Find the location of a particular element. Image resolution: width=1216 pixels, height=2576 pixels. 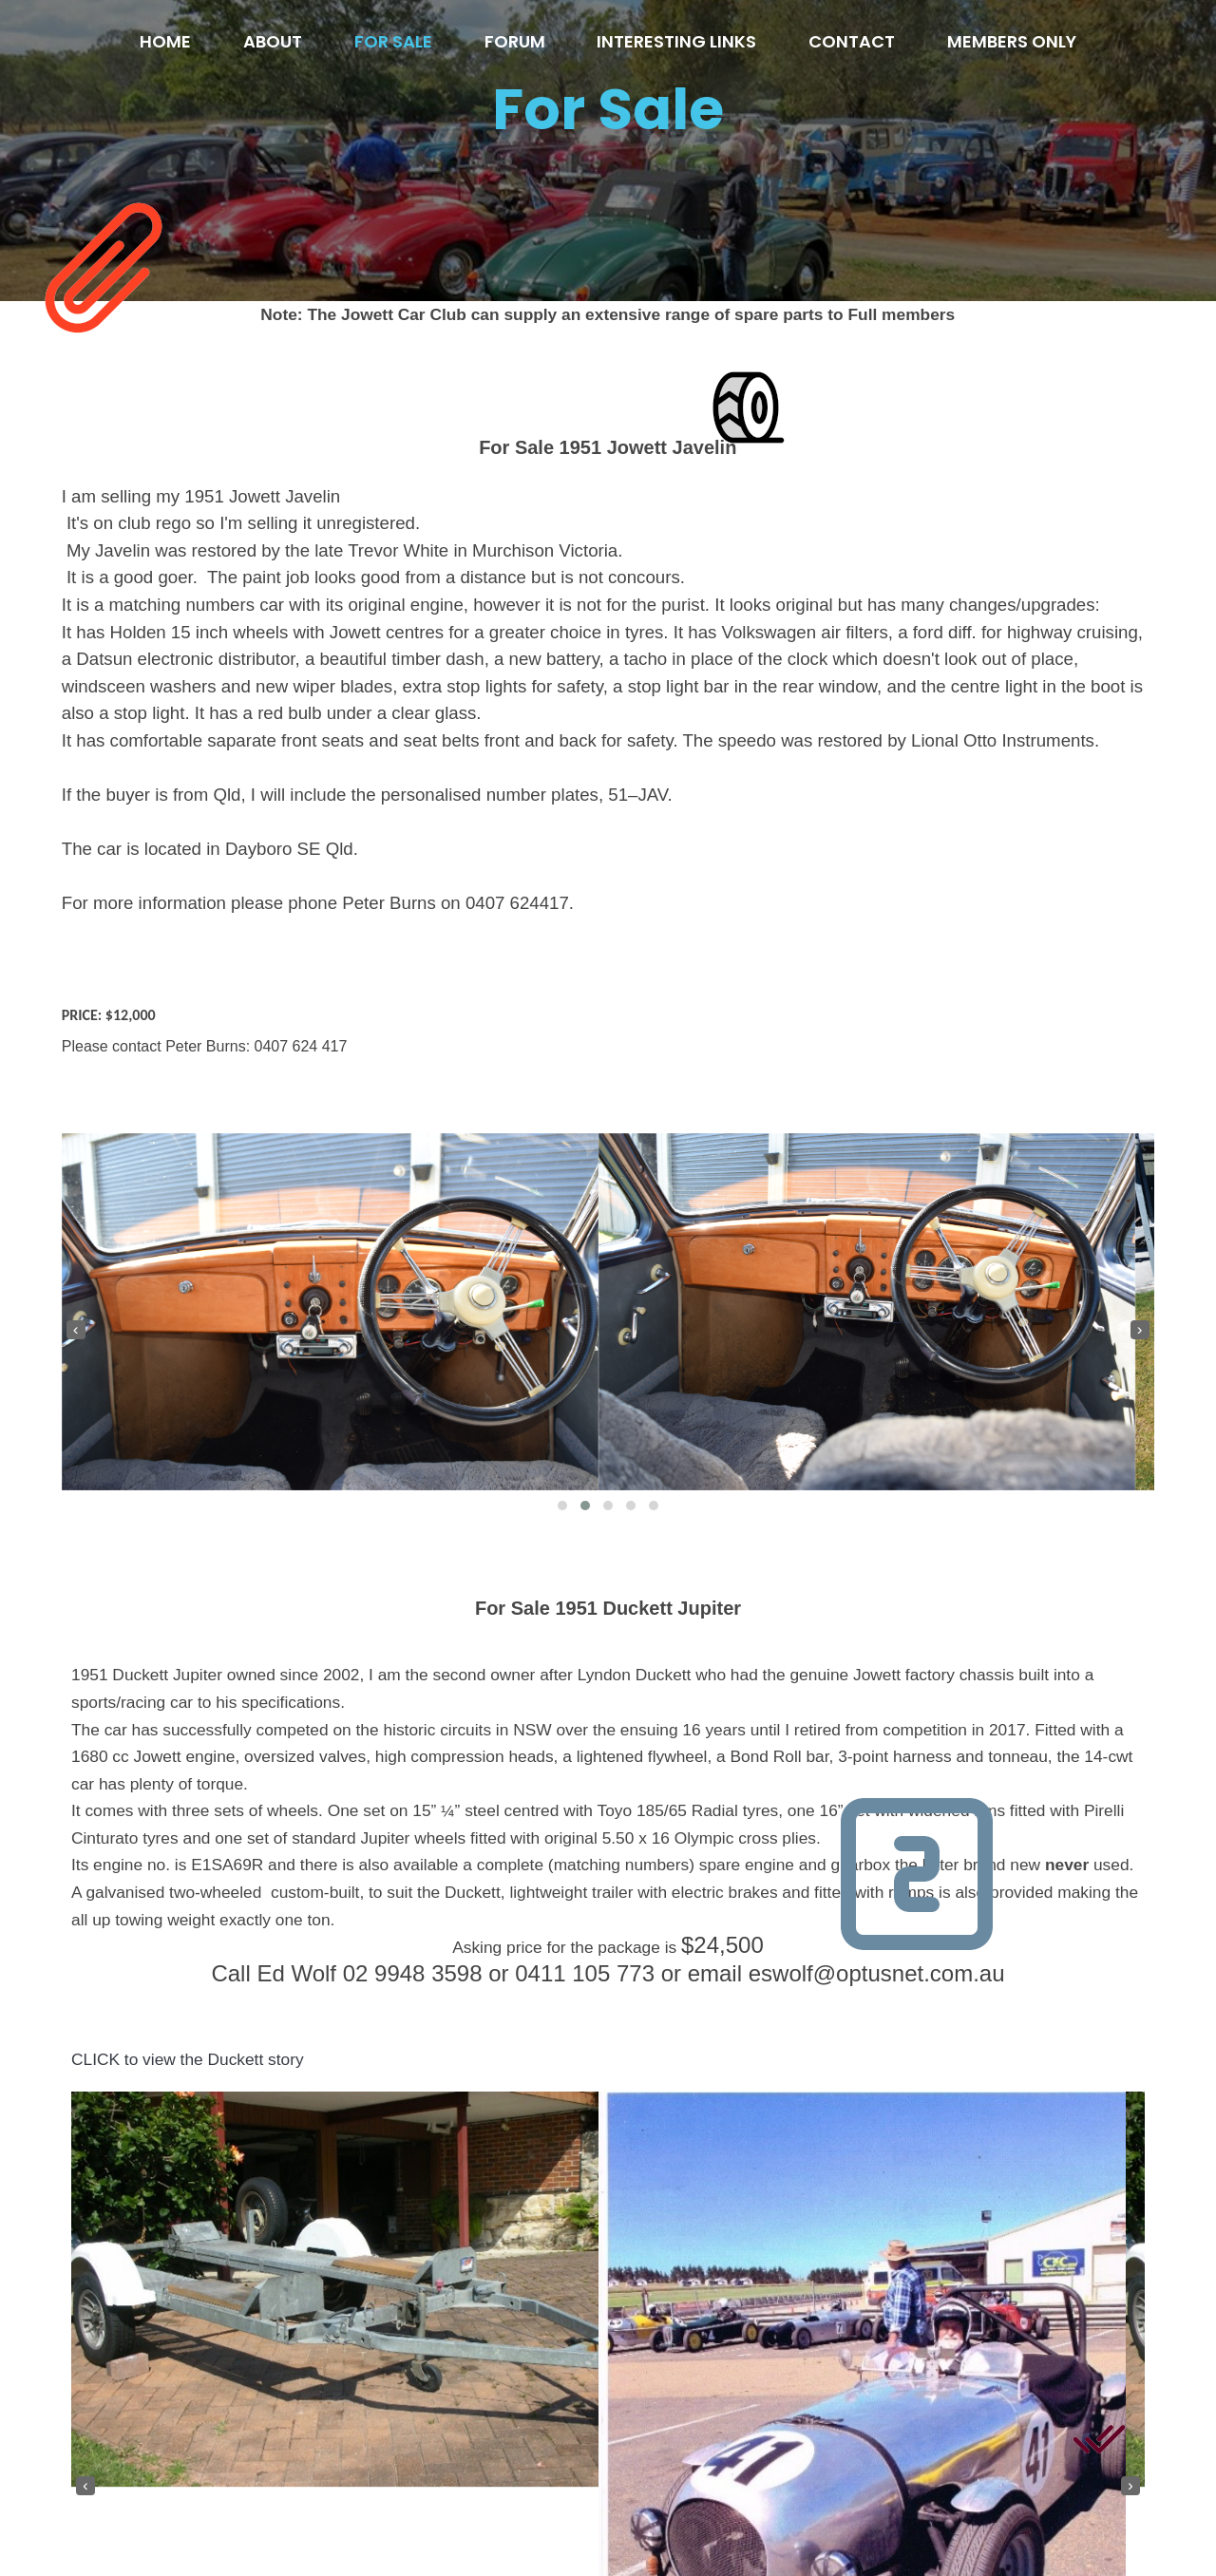

access tire pressure or vehicle tire information is located at coordinates (746, 407).